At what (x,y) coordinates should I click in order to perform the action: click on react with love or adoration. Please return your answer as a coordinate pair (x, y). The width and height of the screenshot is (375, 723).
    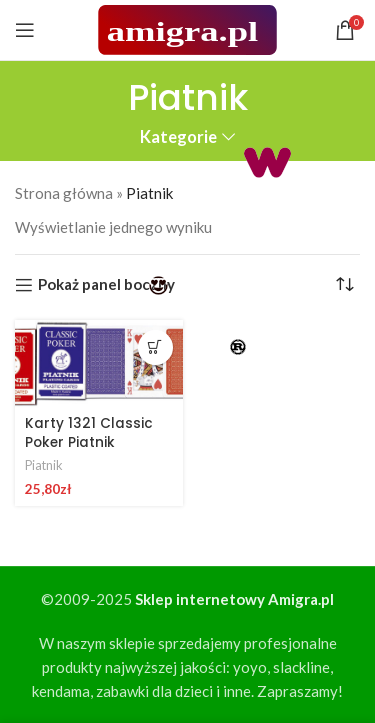
    Looking at the image, I should click on (158, 285).